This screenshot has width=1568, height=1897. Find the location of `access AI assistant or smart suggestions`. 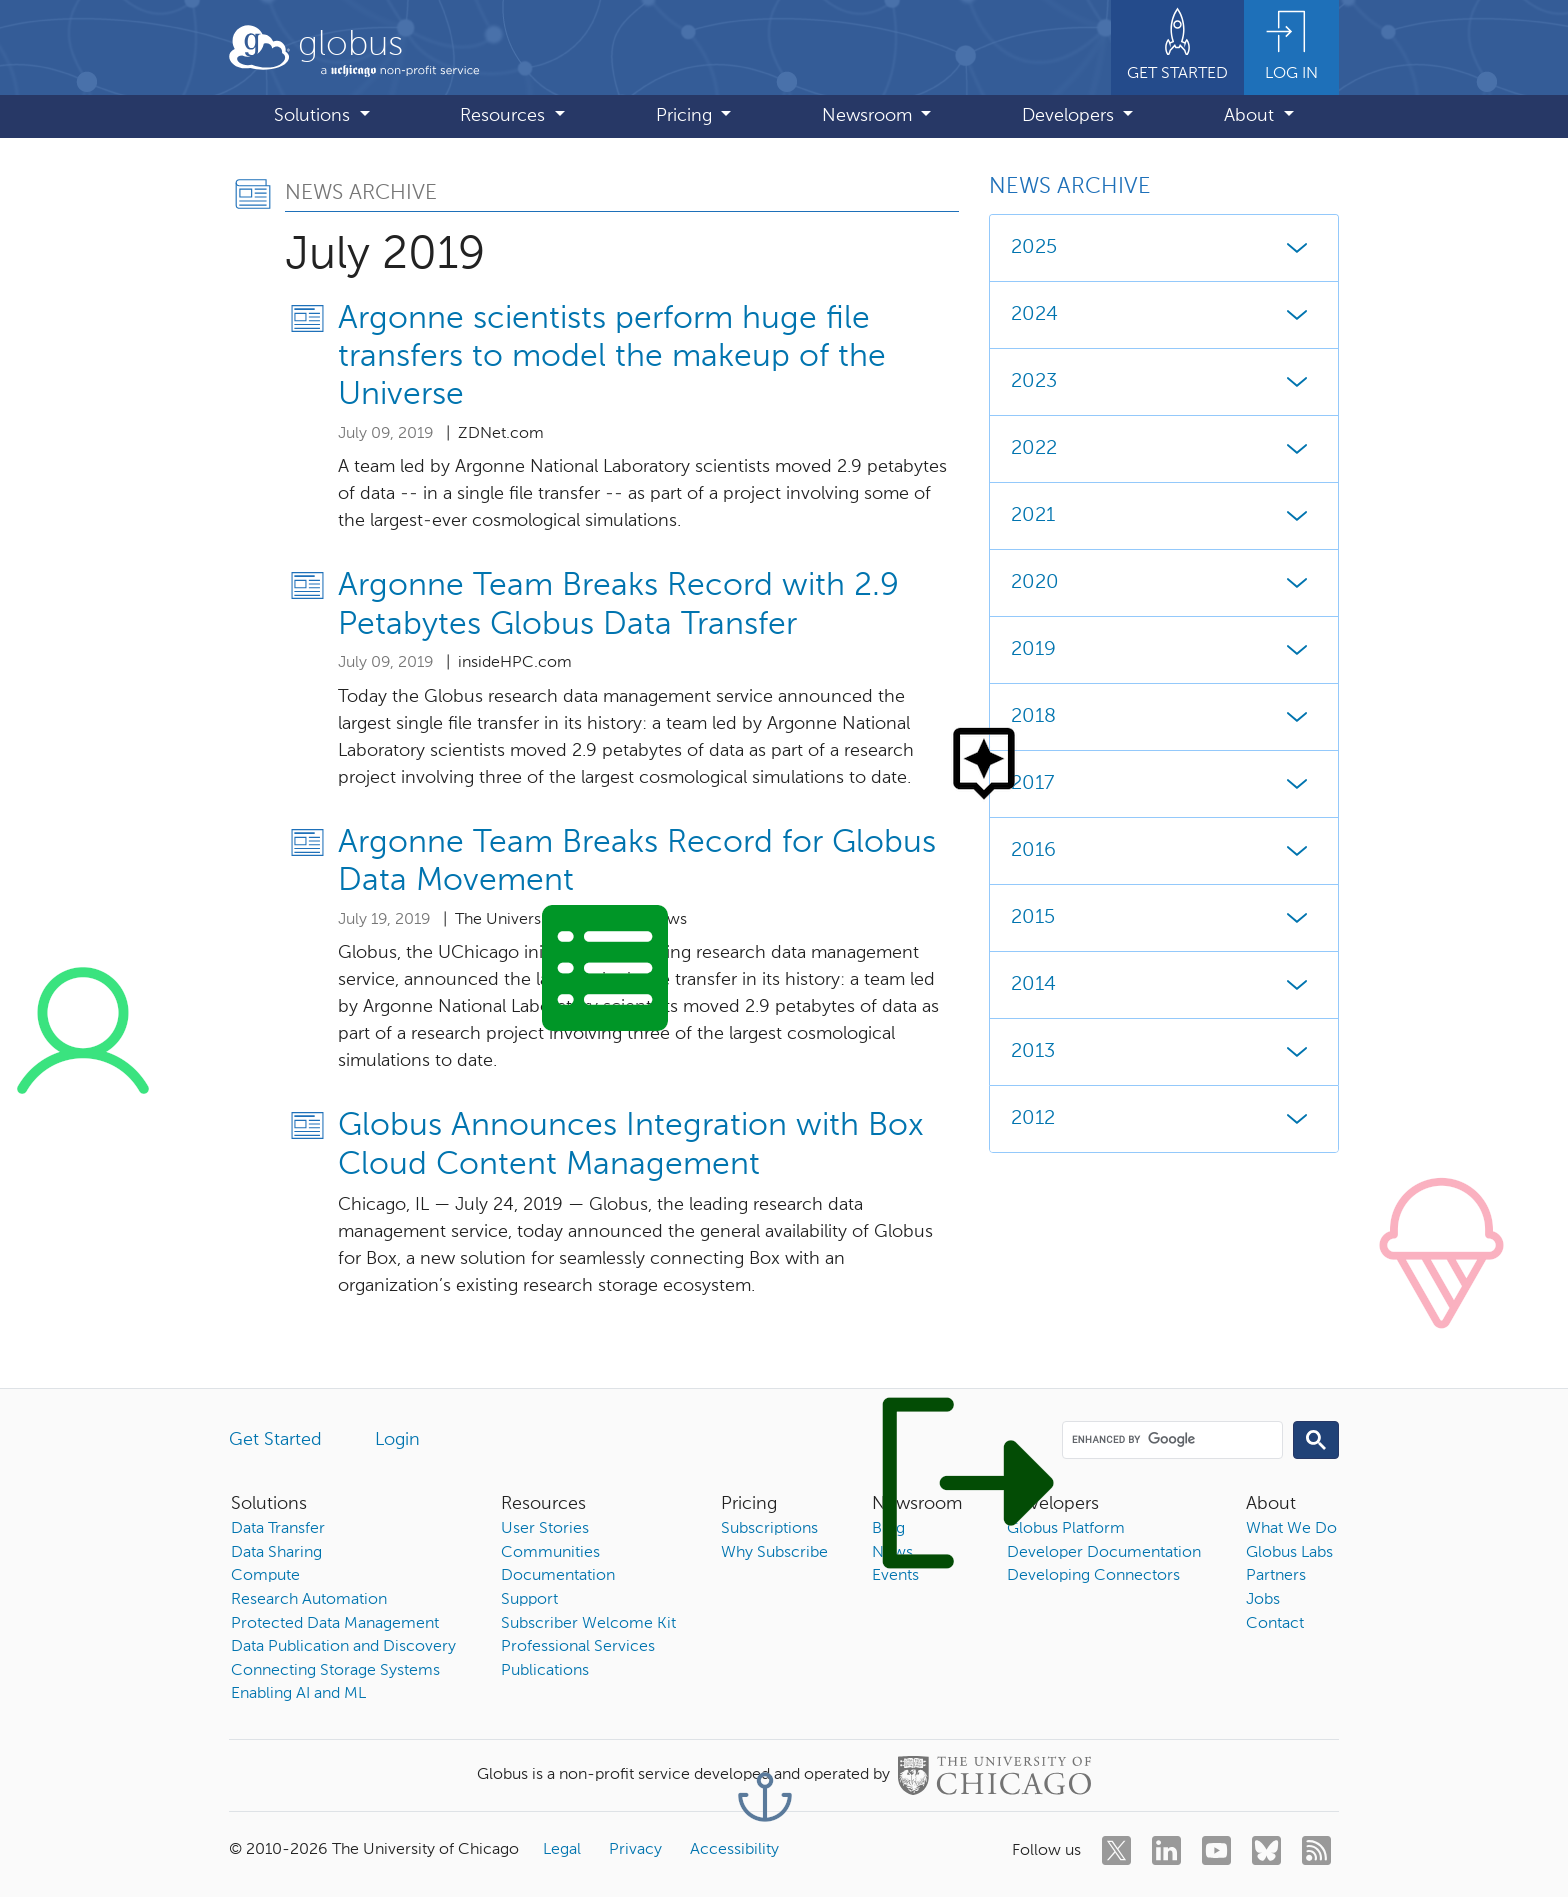

access AI assistant or smart suggestions is located at coordinates (984, 762).